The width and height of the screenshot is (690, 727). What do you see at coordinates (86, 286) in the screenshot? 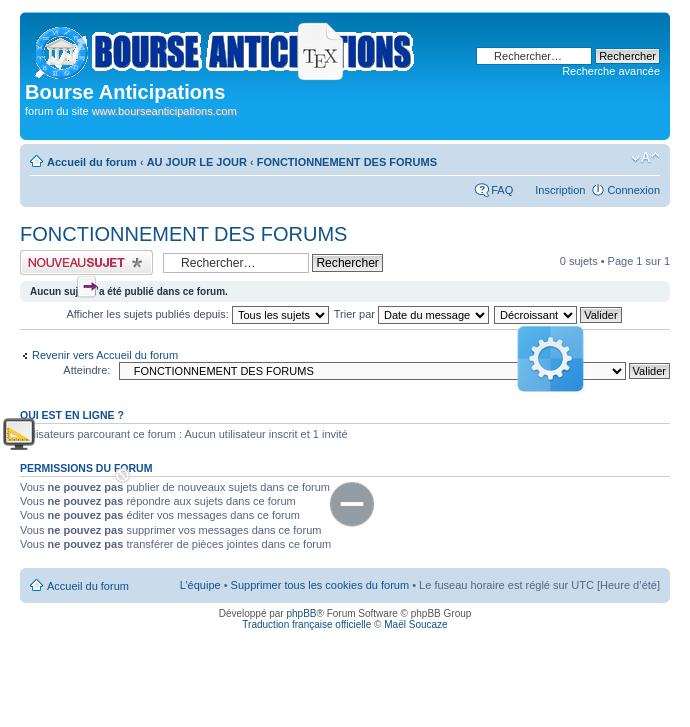
I see `export document to another location` at bounding box center [86, 286].